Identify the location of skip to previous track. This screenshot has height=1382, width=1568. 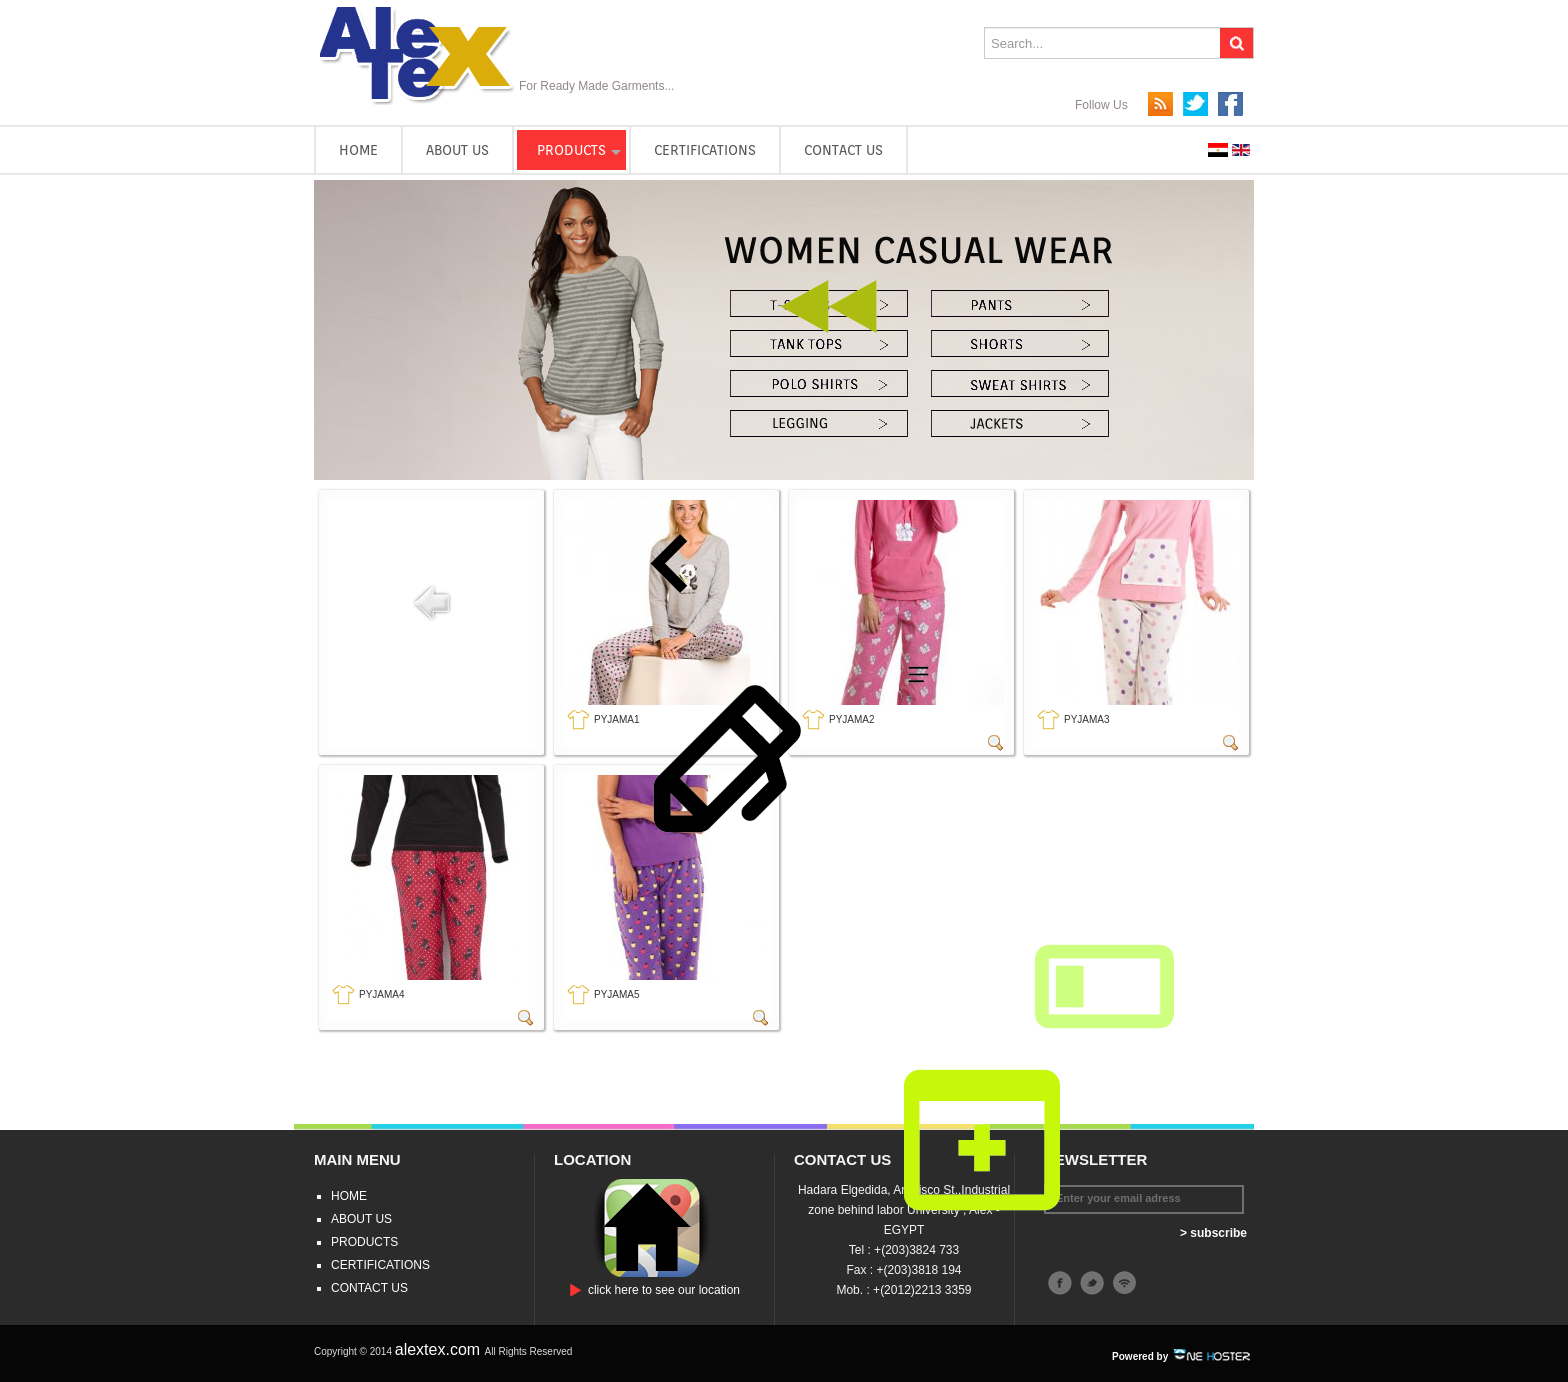
(828, 306).